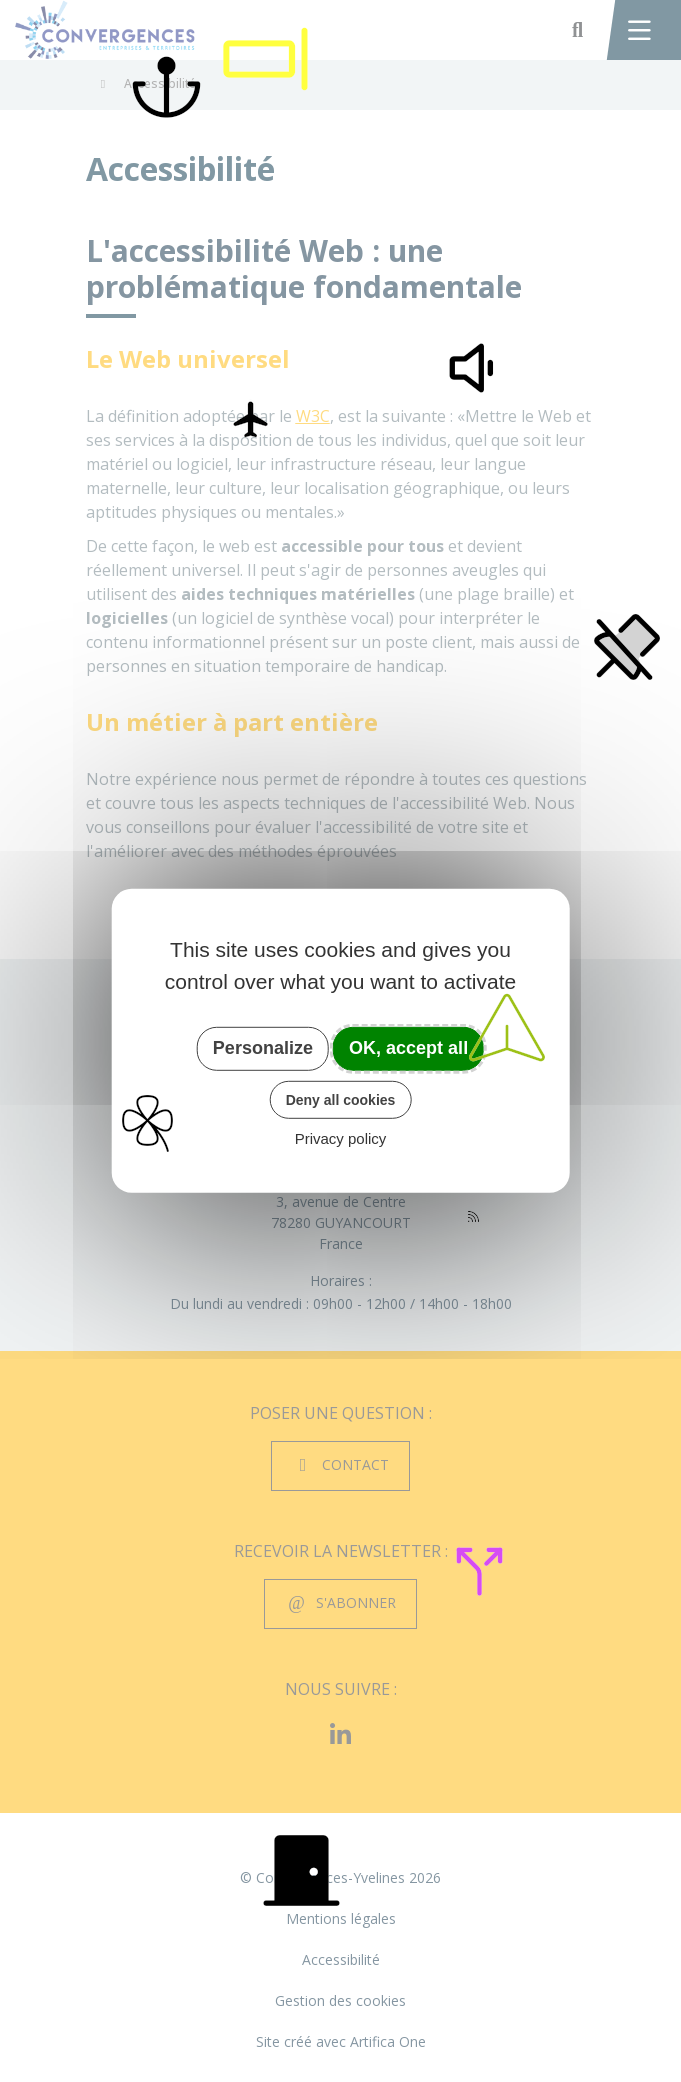 The height and width of the screenshot is (2082, 681). I want to click on anchor link or reference point in a document, so click(166, 86).